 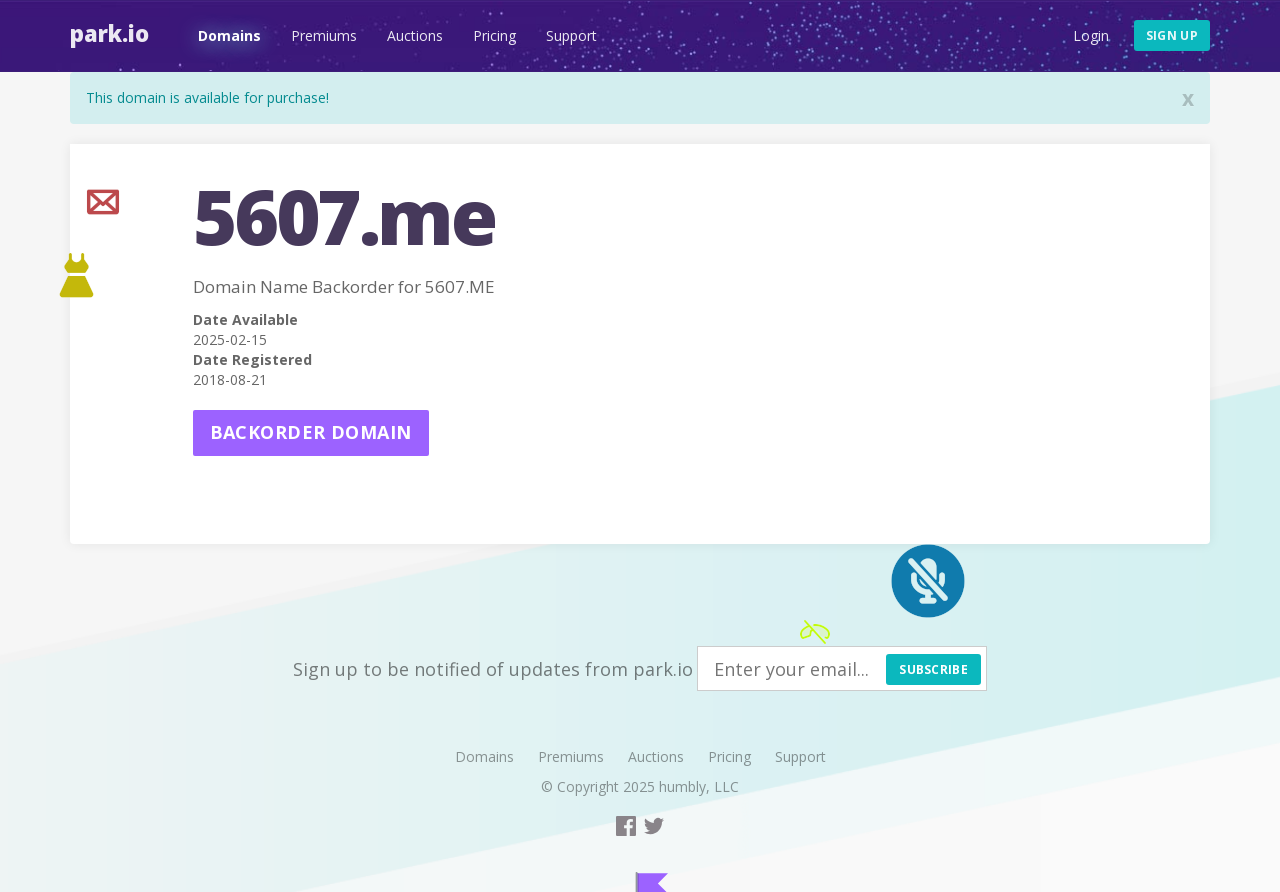 What do you see at coordinates (928, 581) in the screenshot?
I see `mute your microphone` at bounding box center [928, 581].